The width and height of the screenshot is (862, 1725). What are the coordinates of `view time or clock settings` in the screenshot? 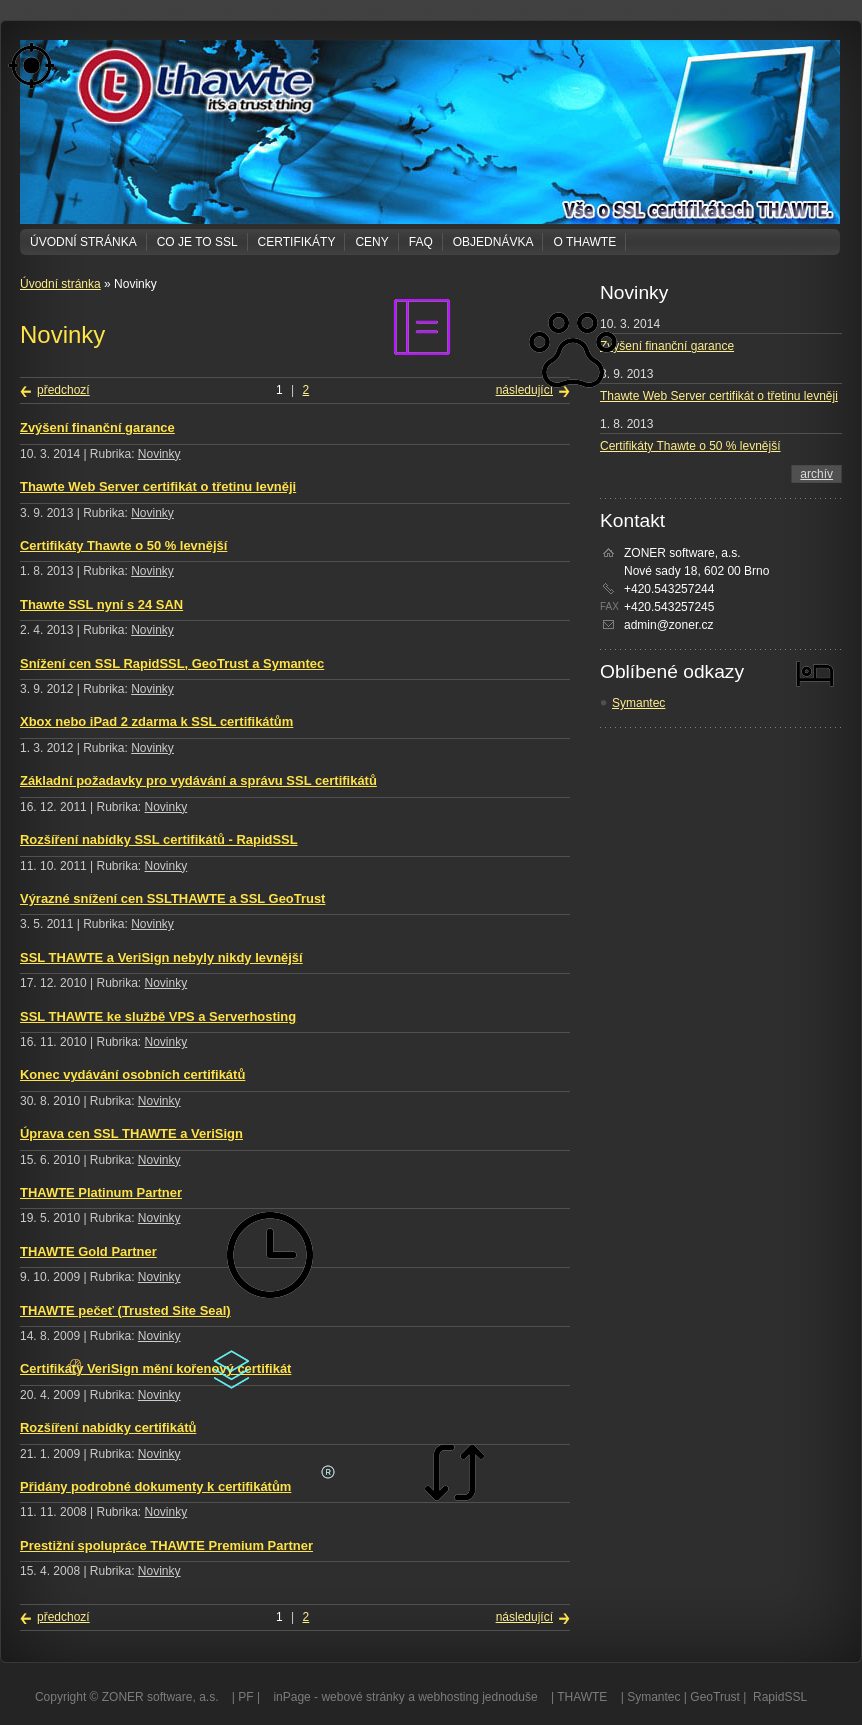 It's located at (270, 1255).